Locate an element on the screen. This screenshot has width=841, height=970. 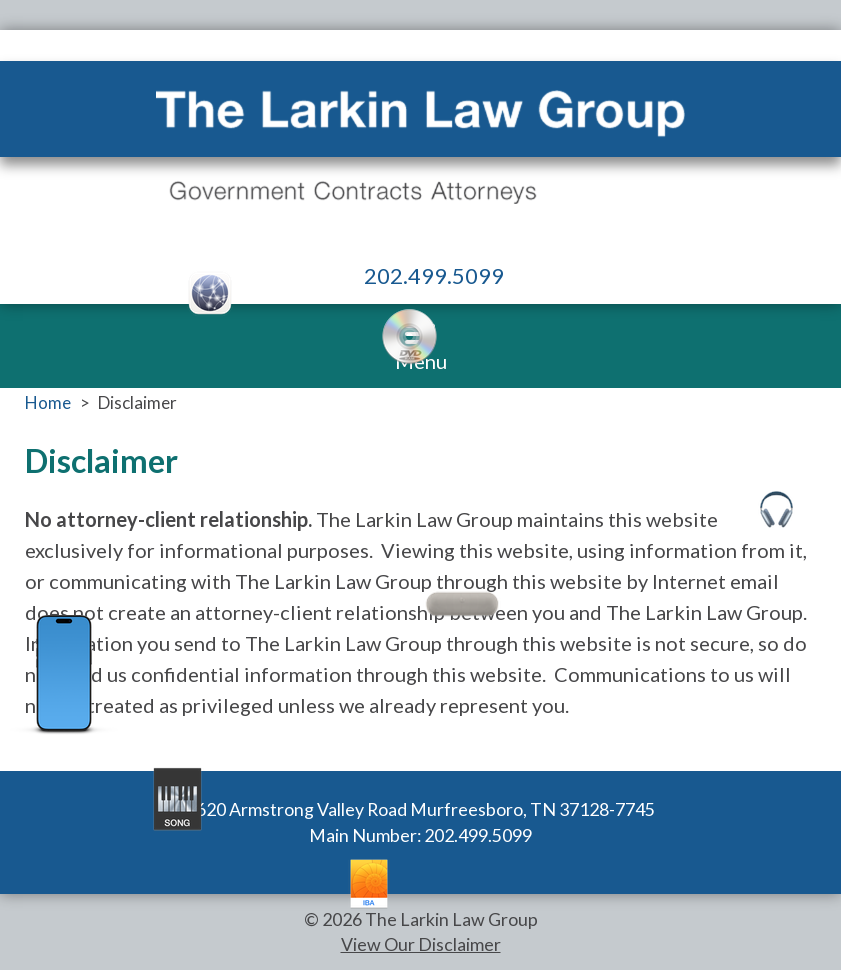
bluetooth speaker device detected is located at coordinates (462, 604).